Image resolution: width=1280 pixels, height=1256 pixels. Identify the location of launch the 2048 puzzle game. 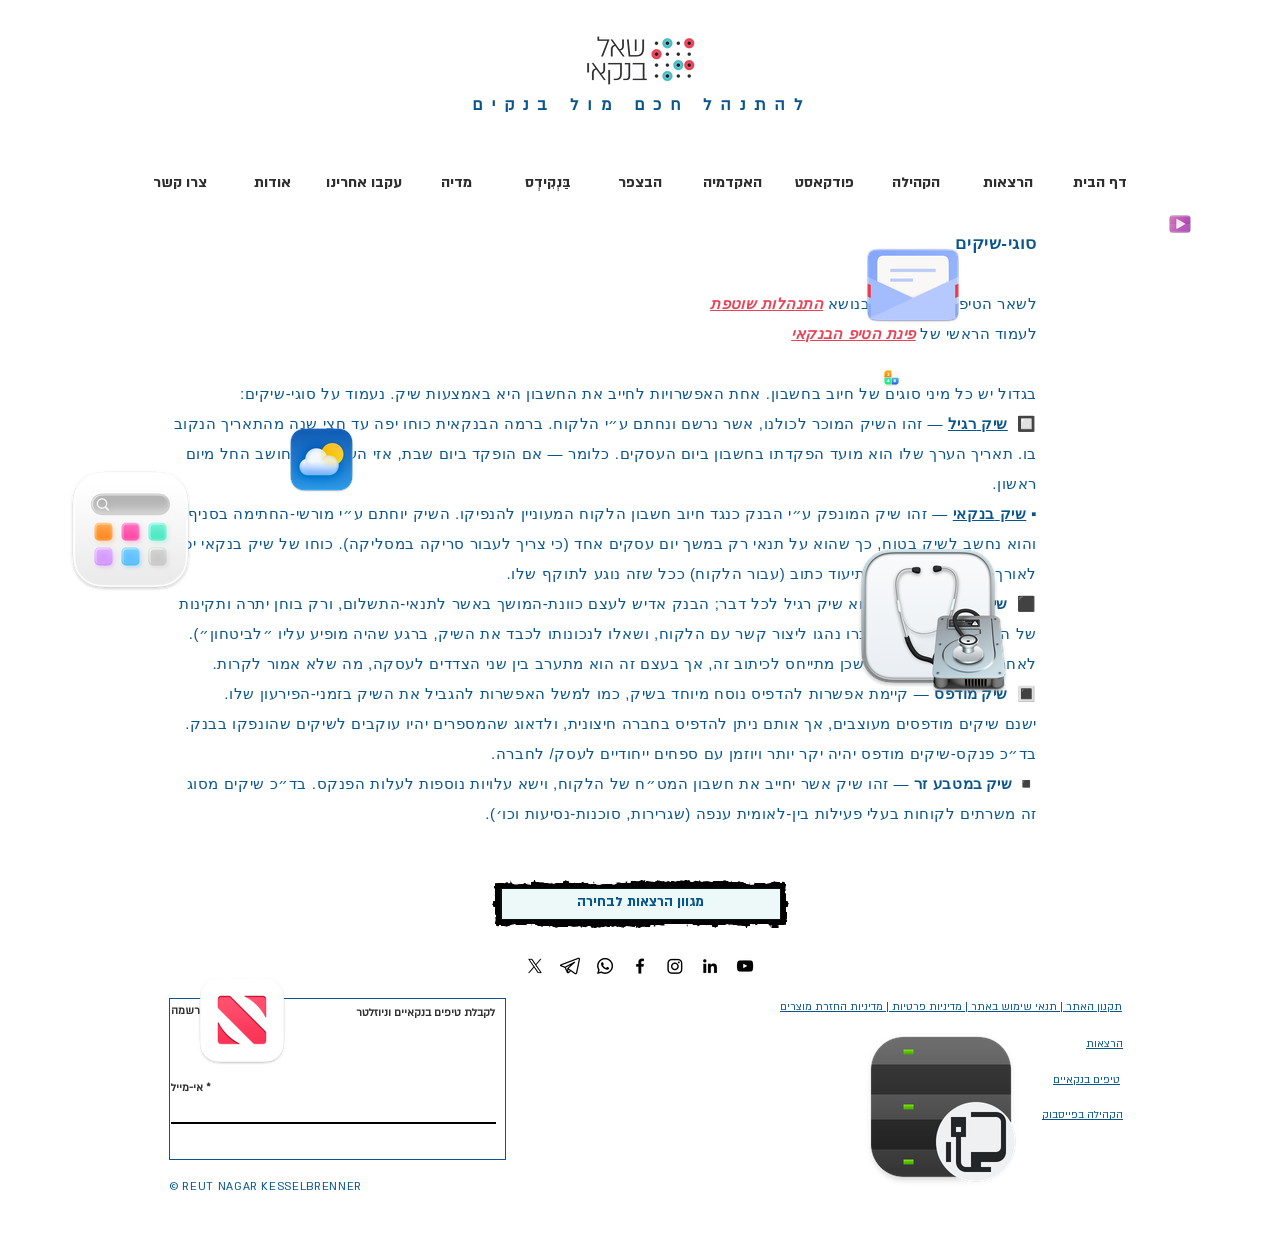
(891, 377).